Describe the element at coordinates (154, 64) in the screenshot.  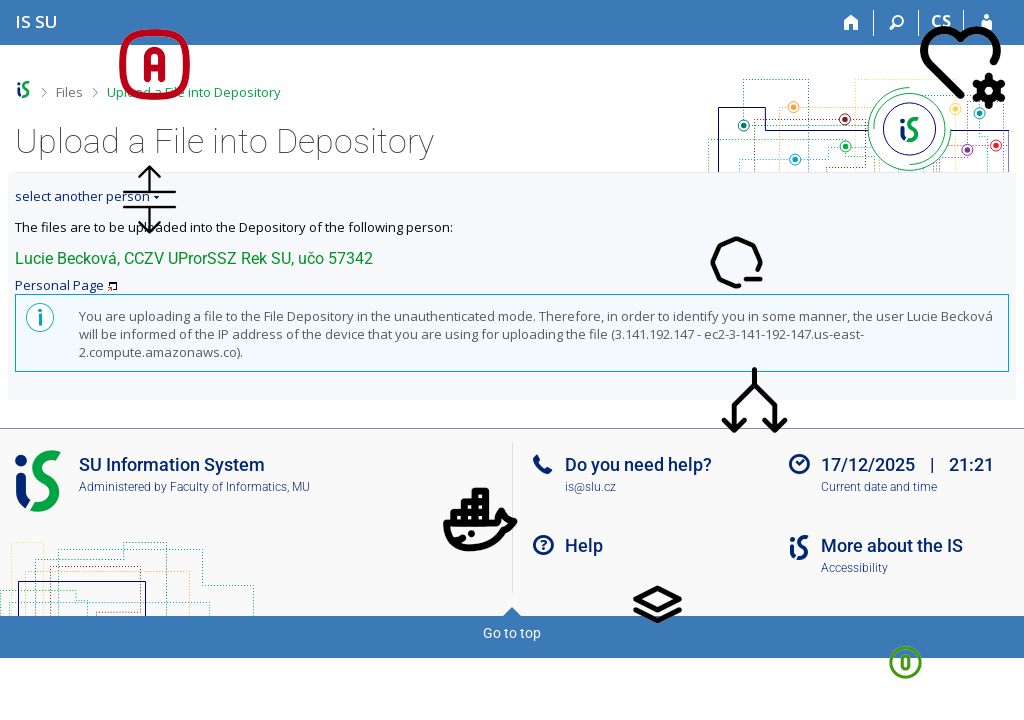
I see `select font style or text option A` at that location.